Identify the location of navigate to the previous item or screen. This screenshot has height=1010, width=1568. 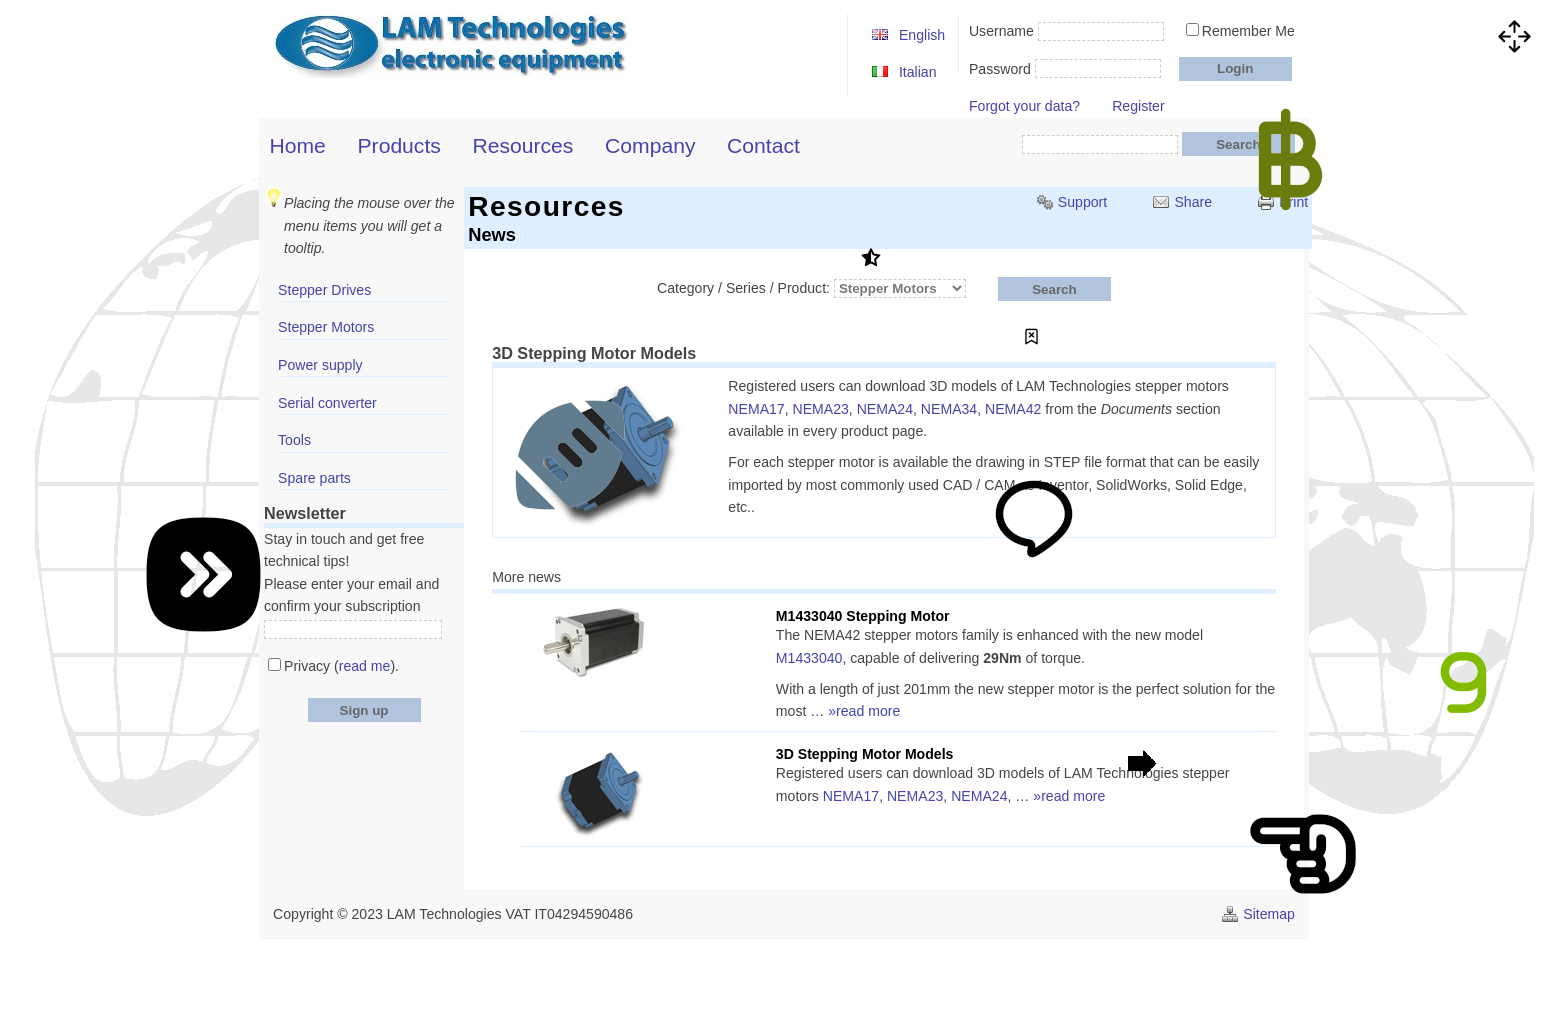
(1303, 854).